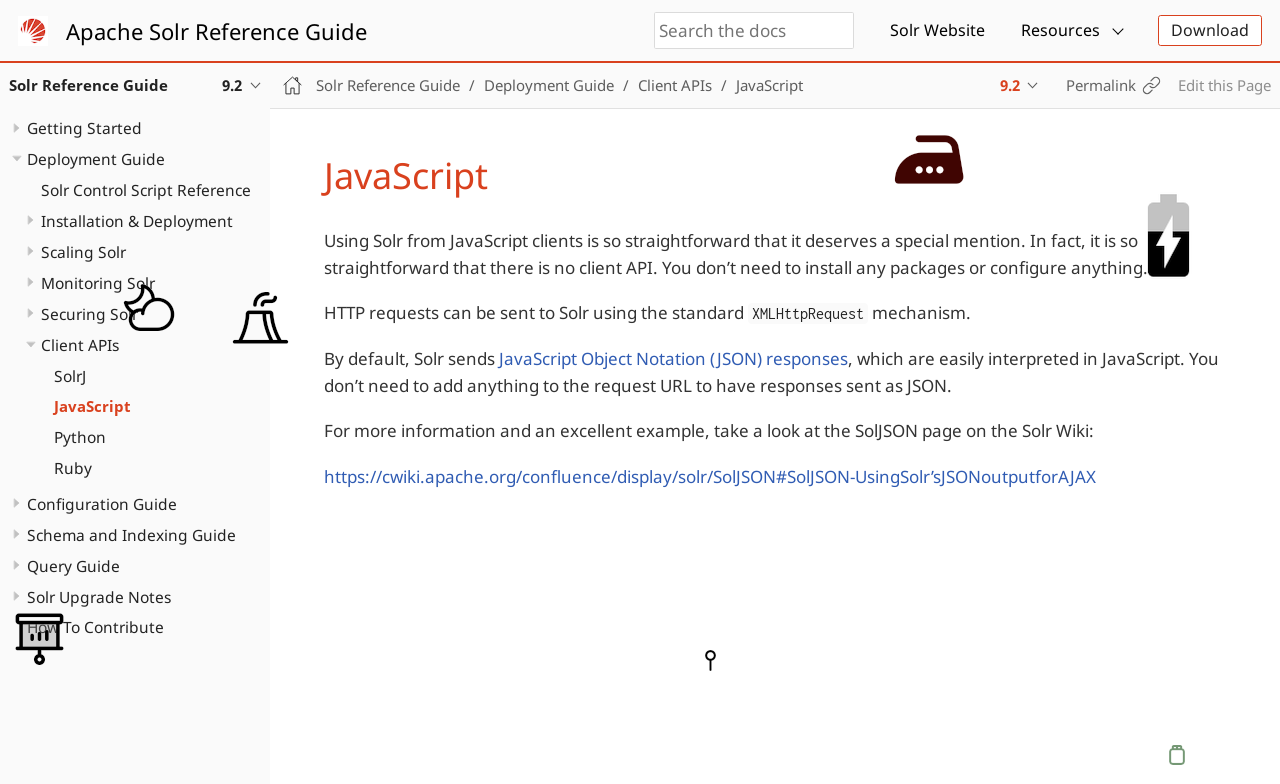 This screenshot has width=1280, height=784. I want to click on select ironing or steam press setting, so click(929, 159).